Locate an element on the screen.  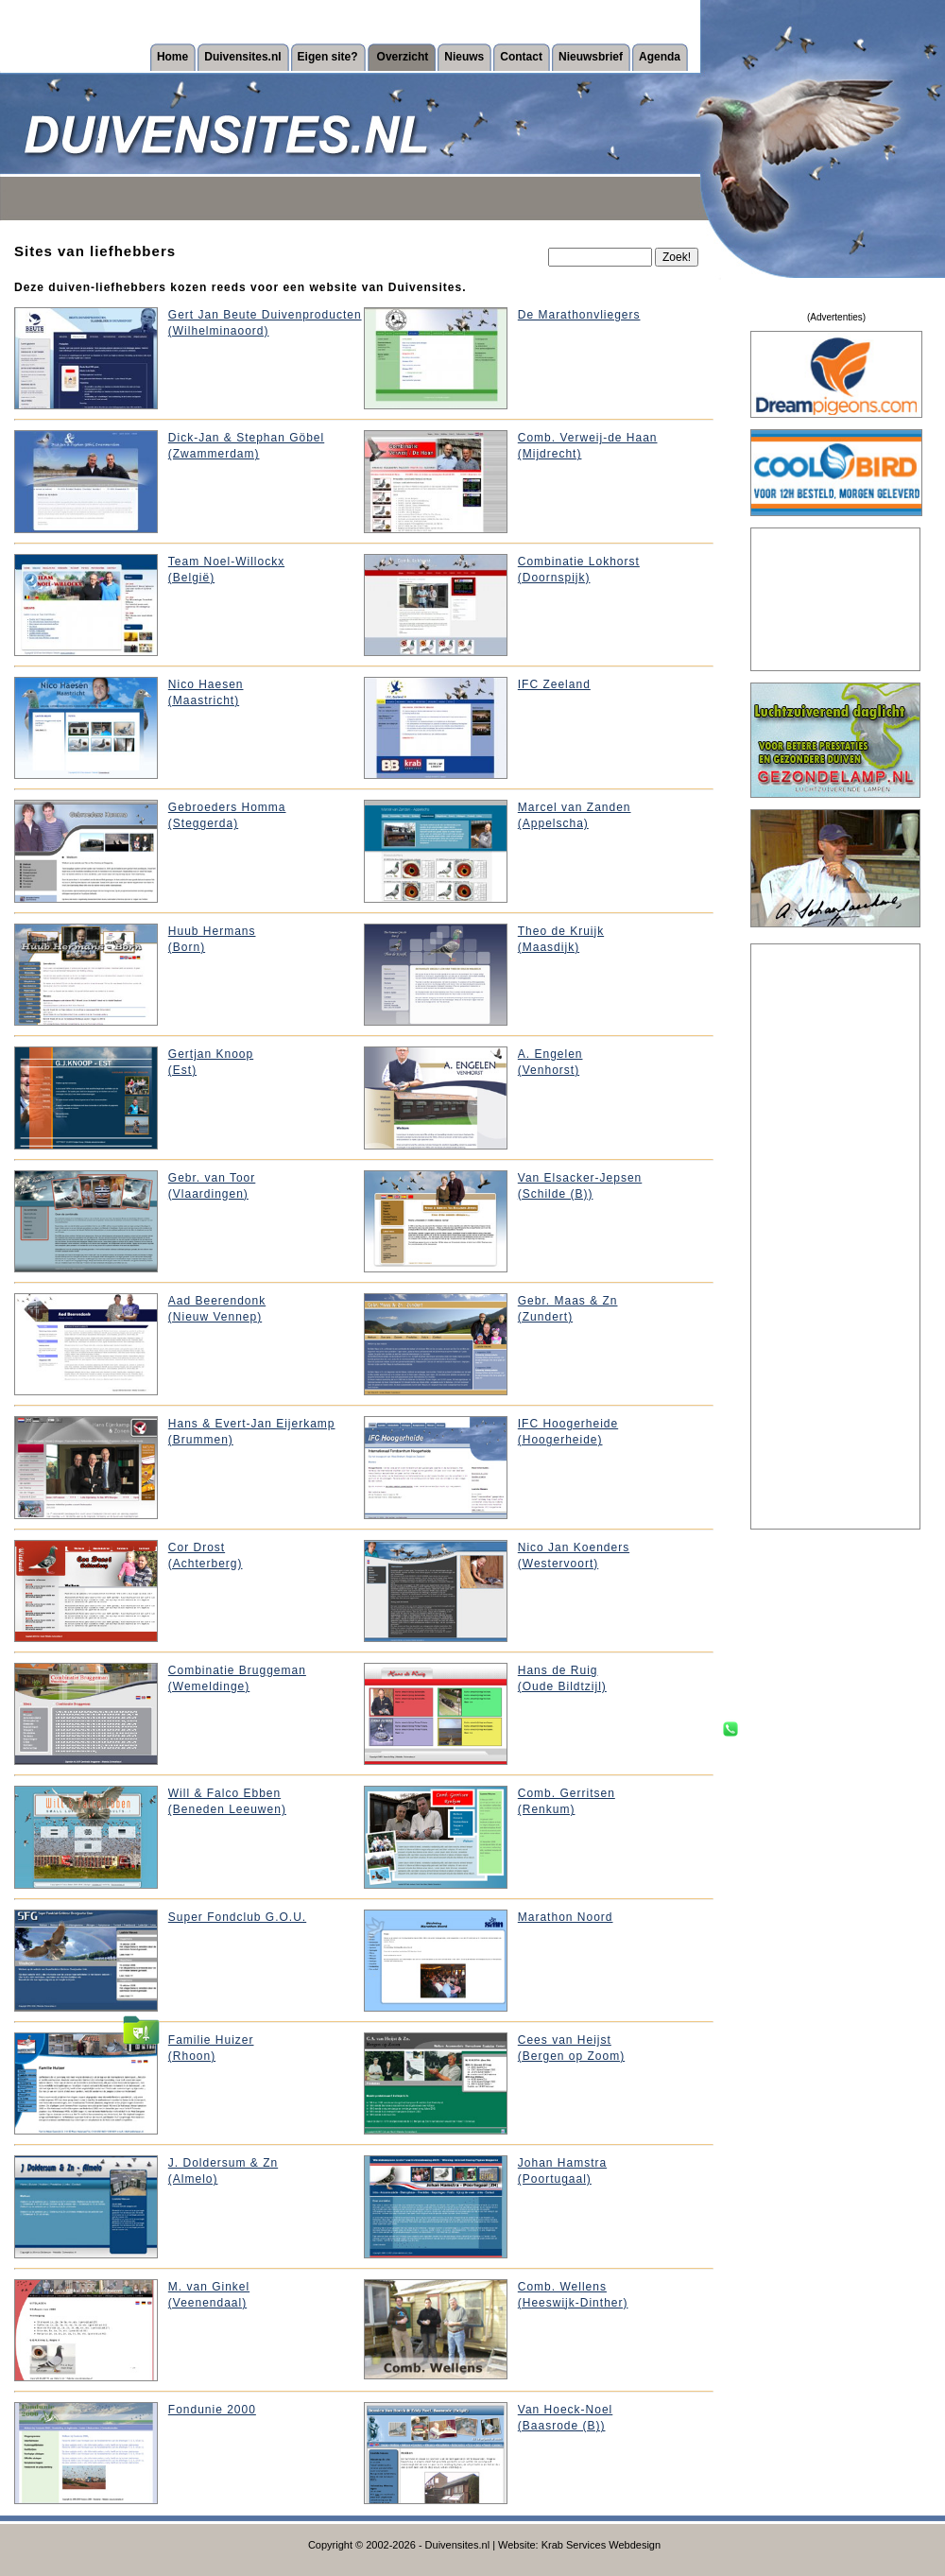
open game development projects folder is located at coordinates (141, 2031).